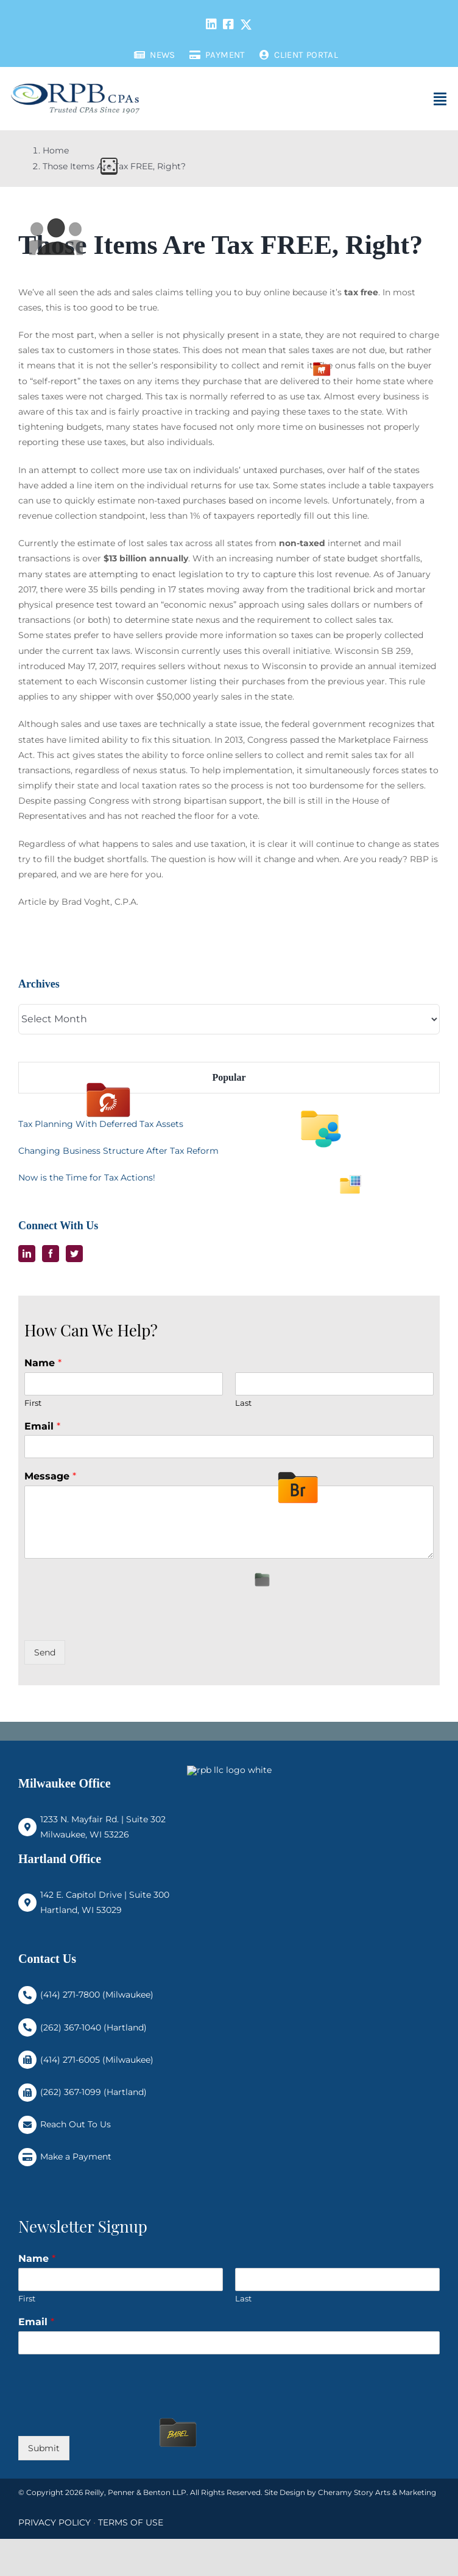  What do you see at coordinates (350, 1186) in the screenshot?
I see `access folder settings and preferences` at bounding box center [350, 1186].